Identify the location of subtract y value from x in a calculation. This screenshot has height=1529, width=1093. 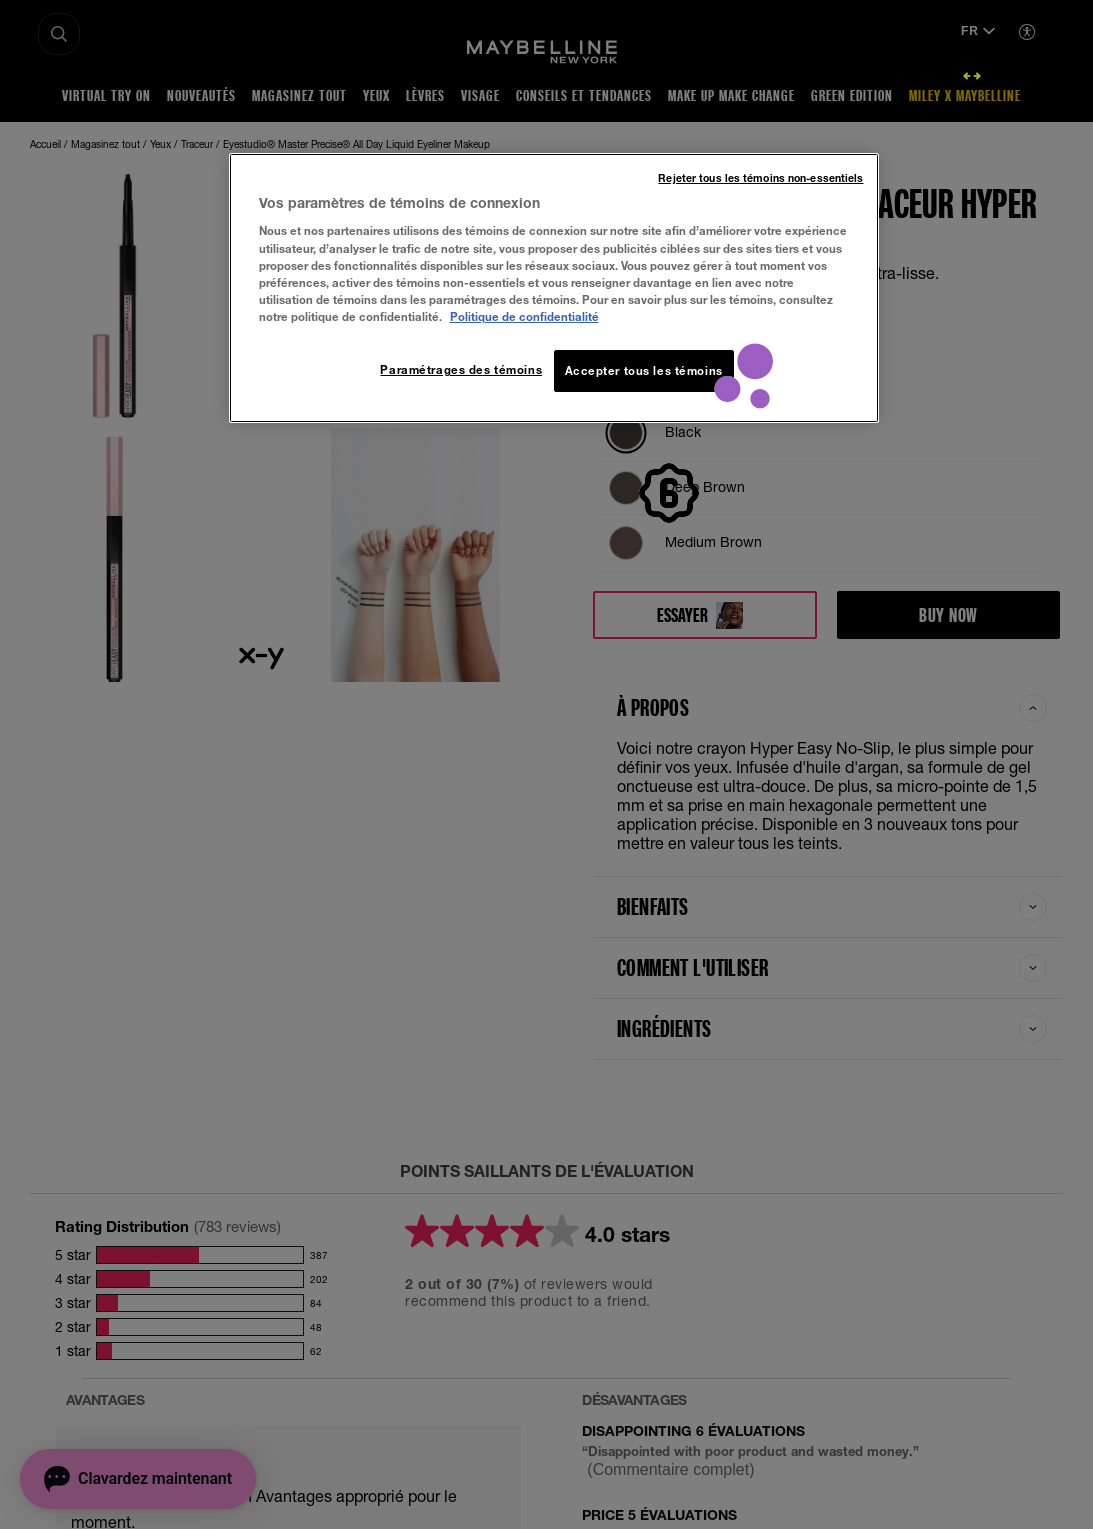
(261, 655).